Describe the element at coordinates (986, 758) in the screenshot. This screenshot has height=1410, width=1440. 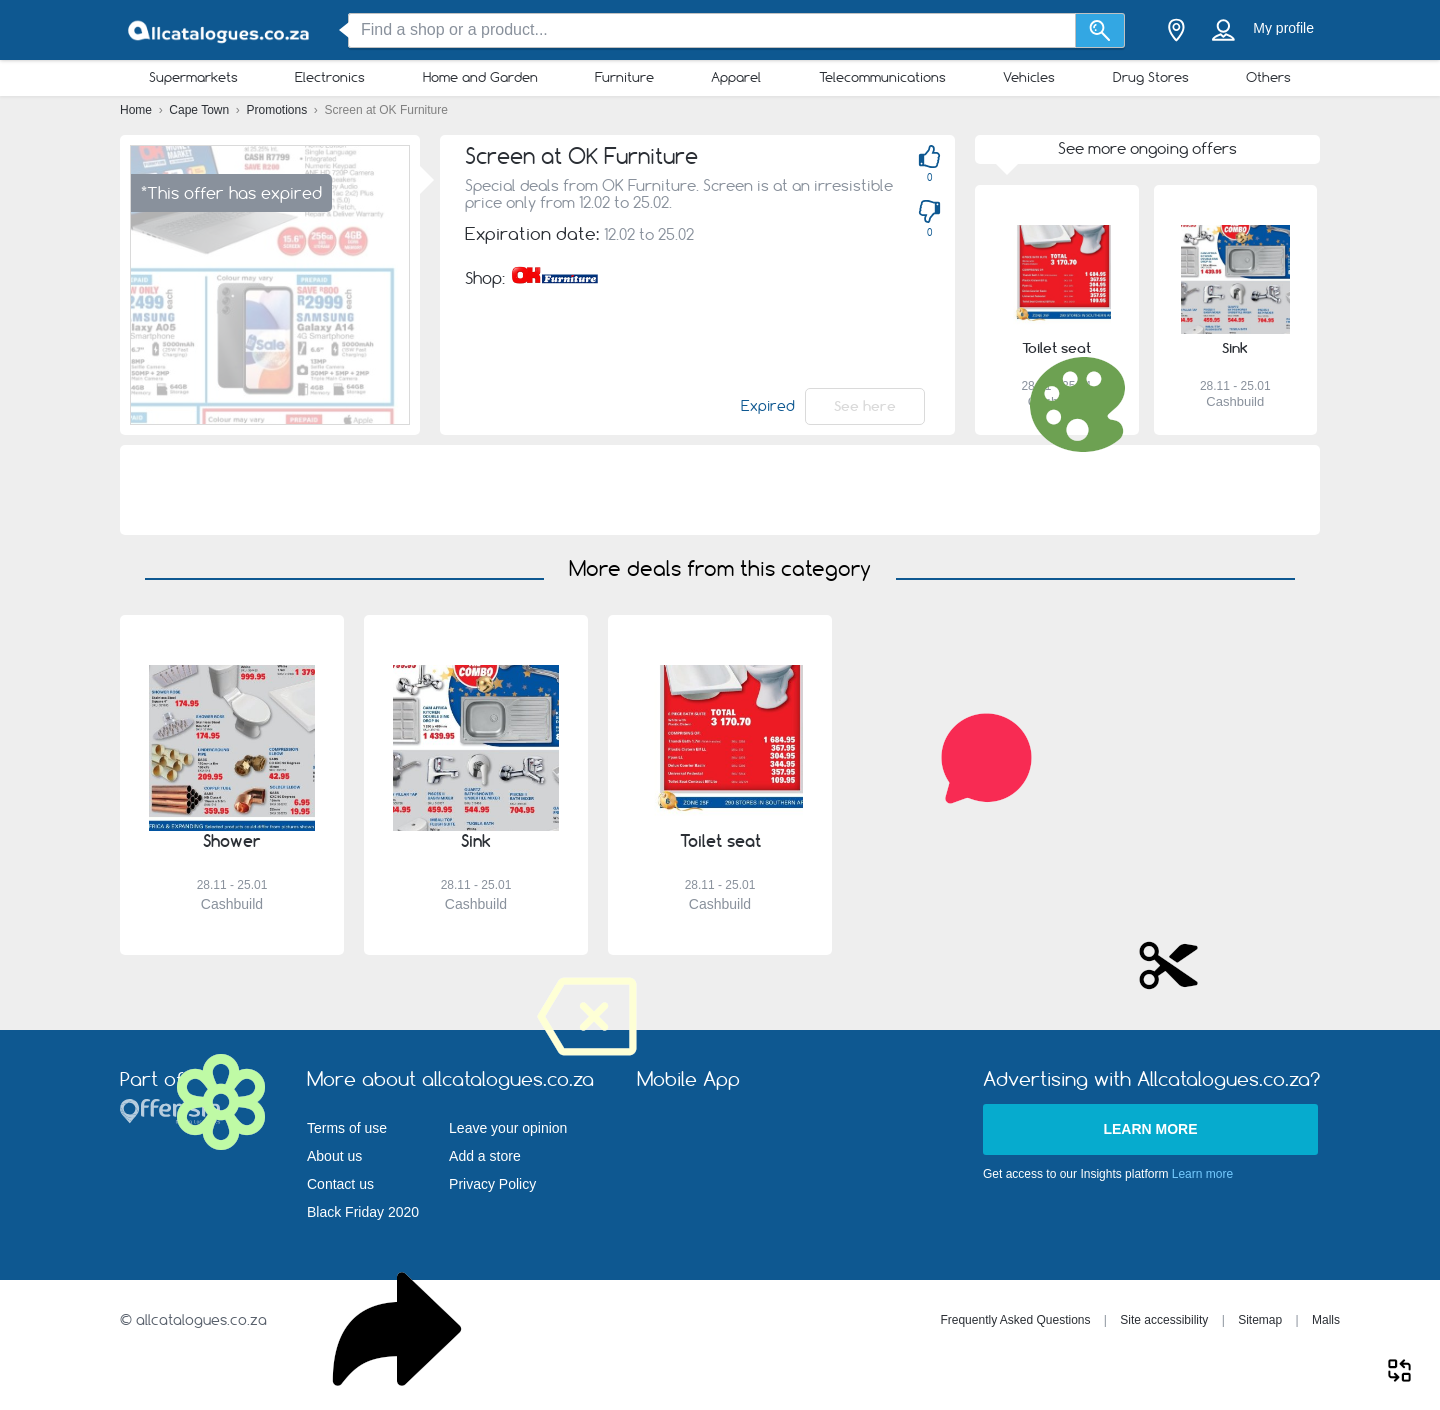
I see `open chat or messaging` at that location.